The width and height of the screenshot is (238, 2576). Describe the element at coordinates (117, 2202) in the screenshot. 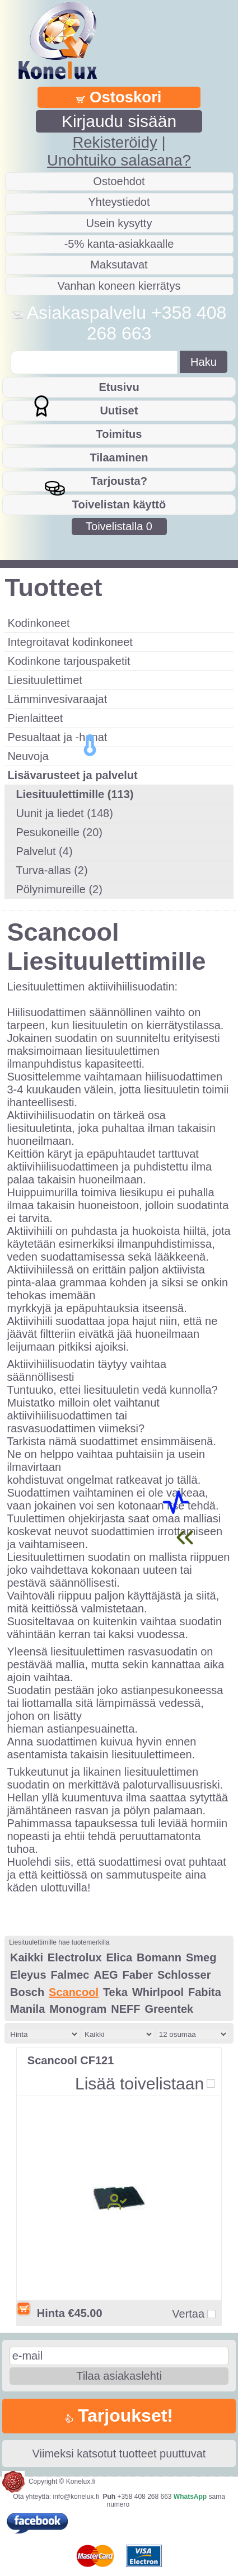

I see `verify or approve a user account` at that location.